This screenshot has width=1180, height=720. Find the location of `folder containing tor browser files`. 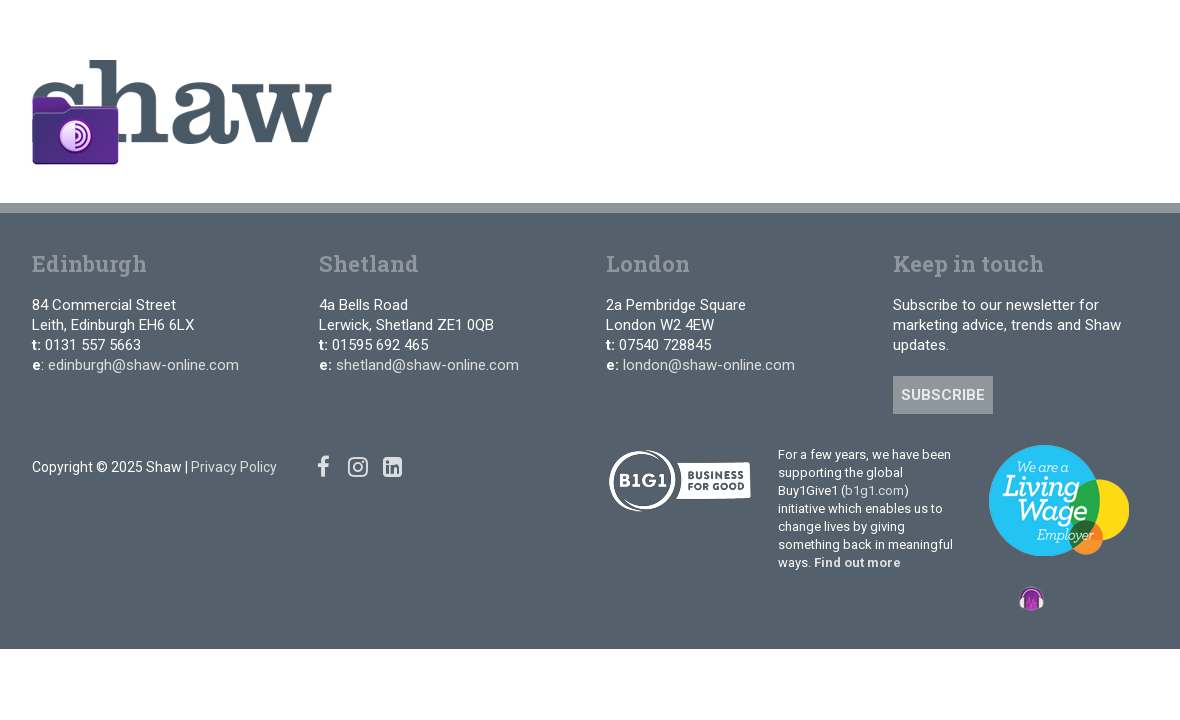

folder containing tor browser files is located at coordinates (75, 133).